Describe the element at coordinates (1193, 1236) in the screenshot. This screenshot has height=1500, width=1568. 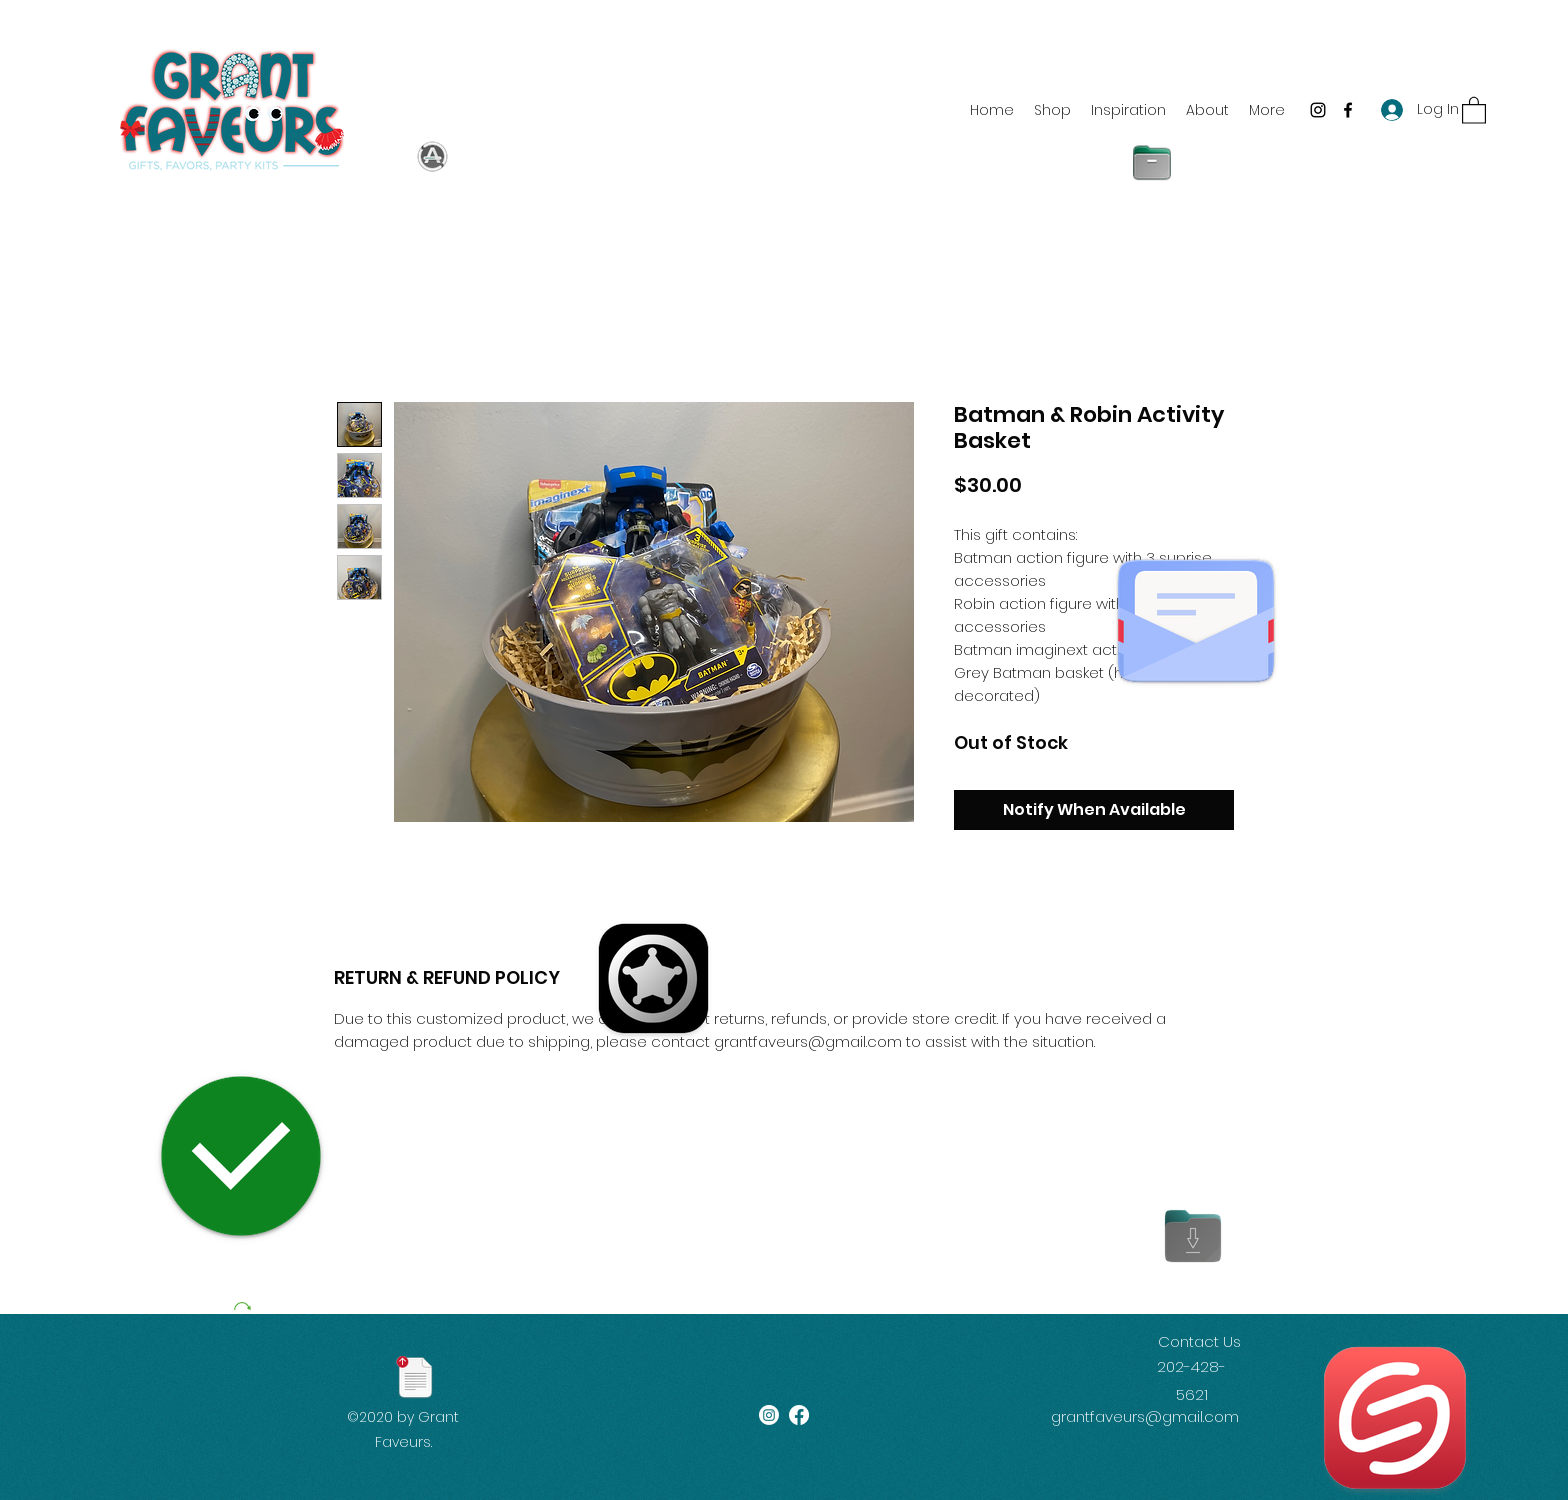
I see `open your downloads folder` at that location.